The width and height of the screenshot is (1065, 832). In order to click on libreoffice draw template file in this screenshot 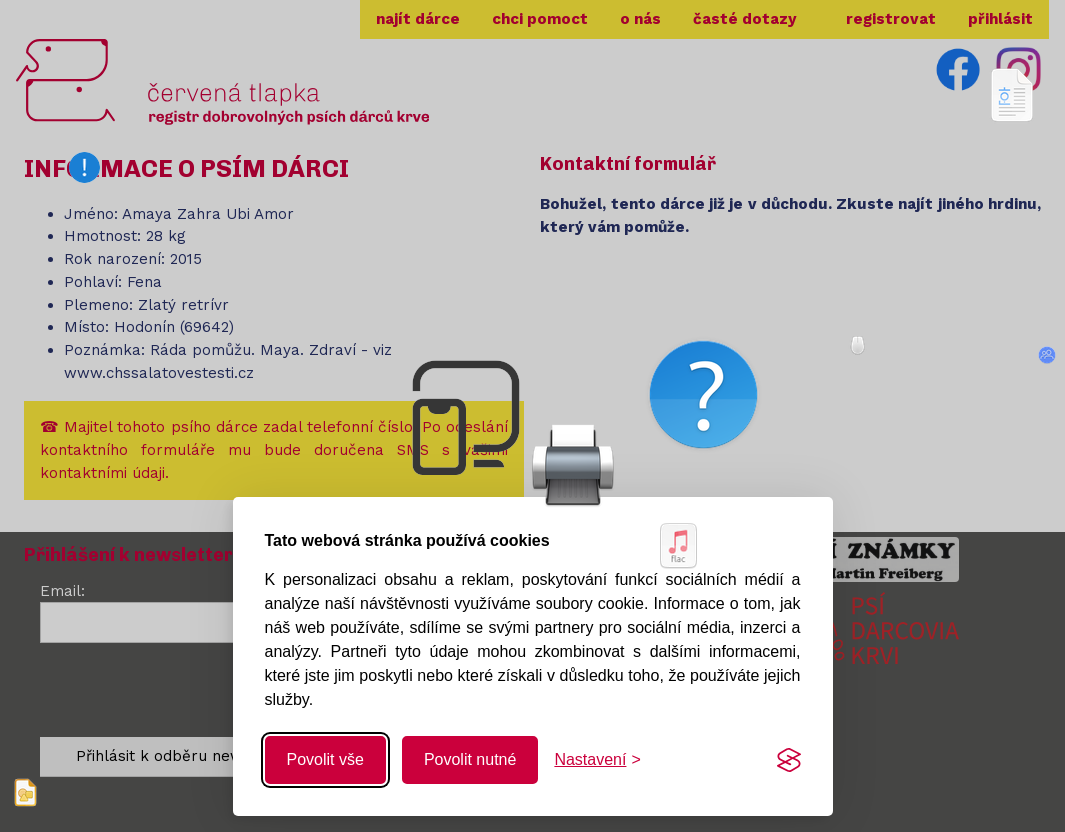, I will do `click(25, 792)`.